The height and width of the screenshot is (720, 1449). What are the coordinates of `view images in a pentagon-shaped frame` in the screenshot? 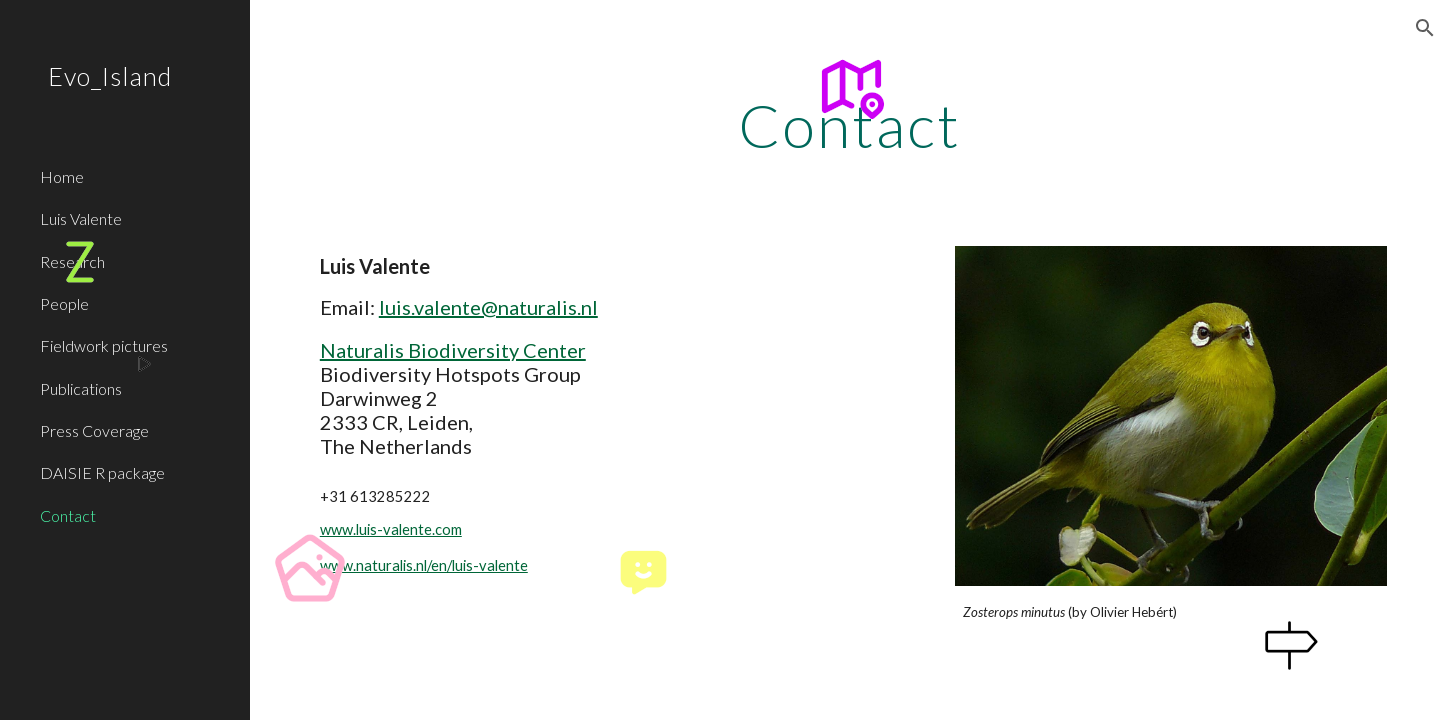 It's located at (310, 570).